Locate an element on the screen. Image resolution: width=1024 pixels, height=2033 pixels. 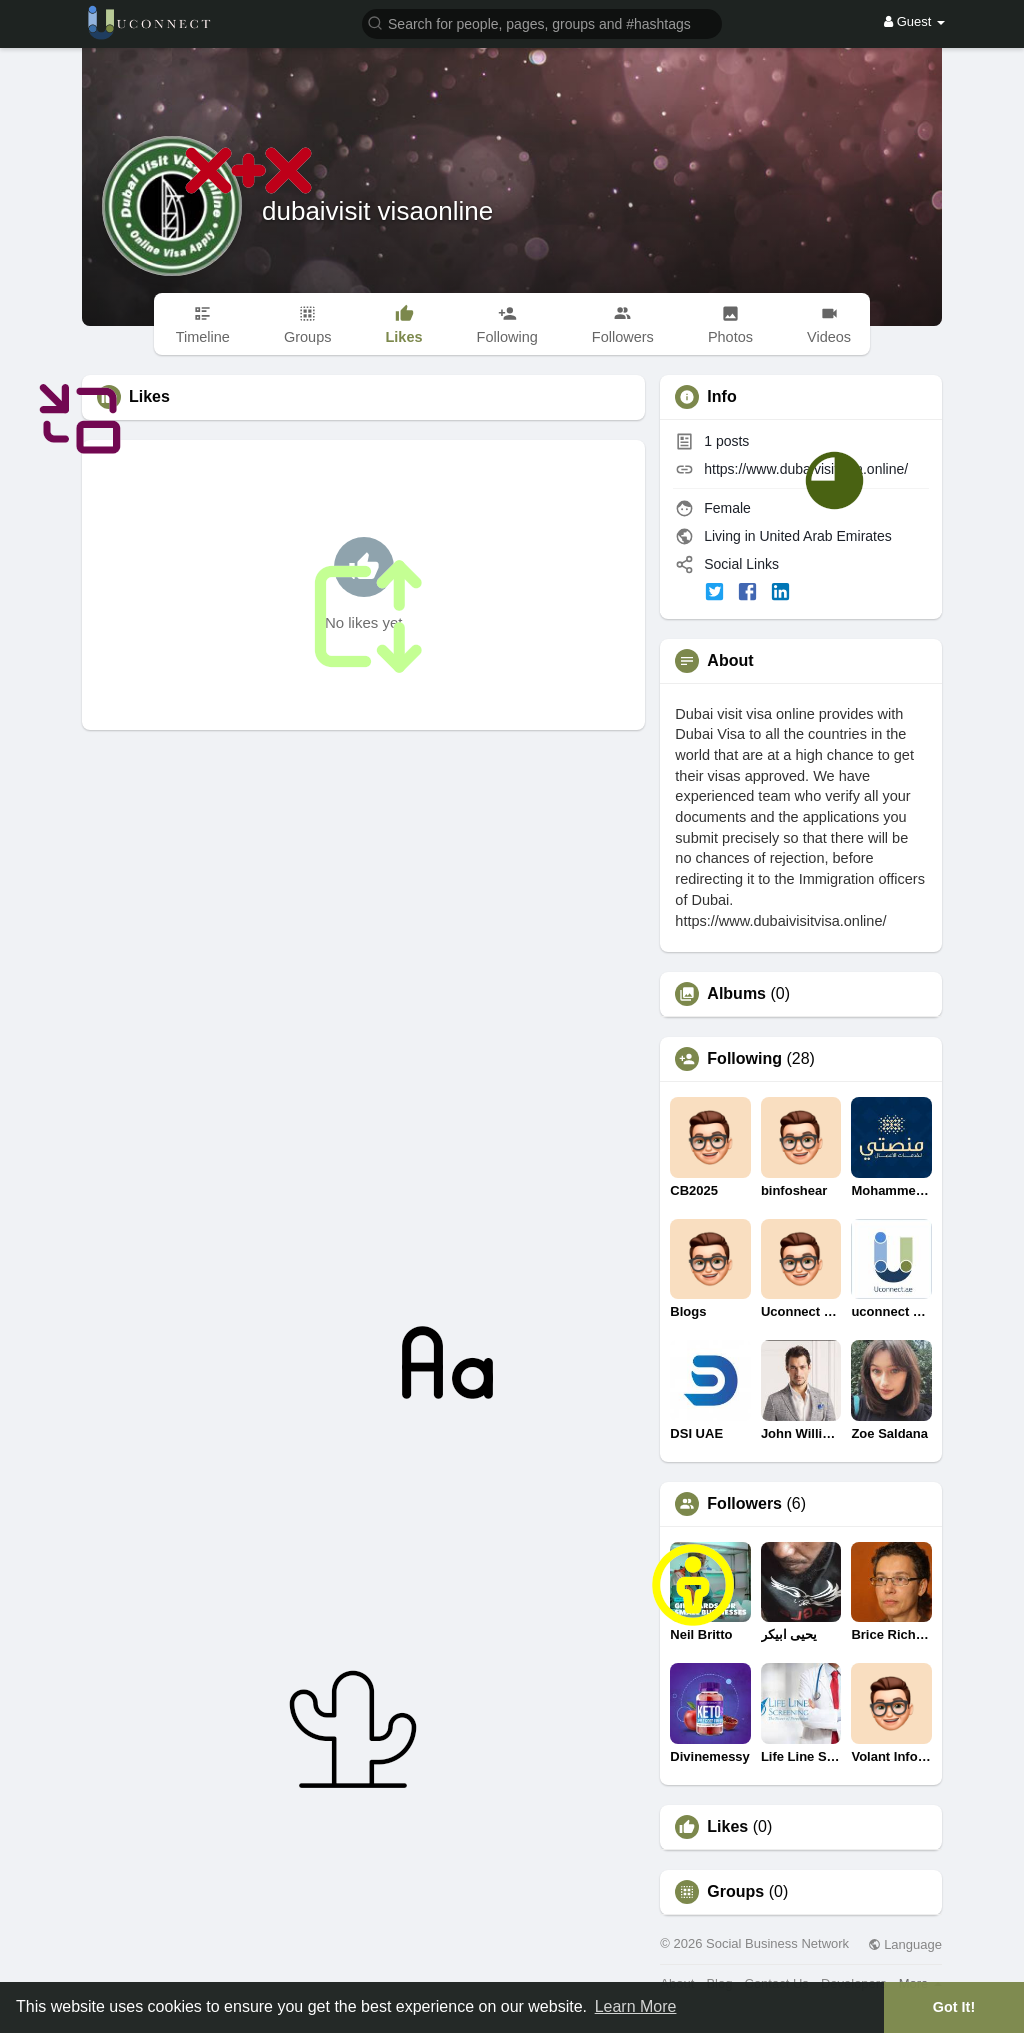
enable picture-in-picture mode is located at coordinates (80, 417).